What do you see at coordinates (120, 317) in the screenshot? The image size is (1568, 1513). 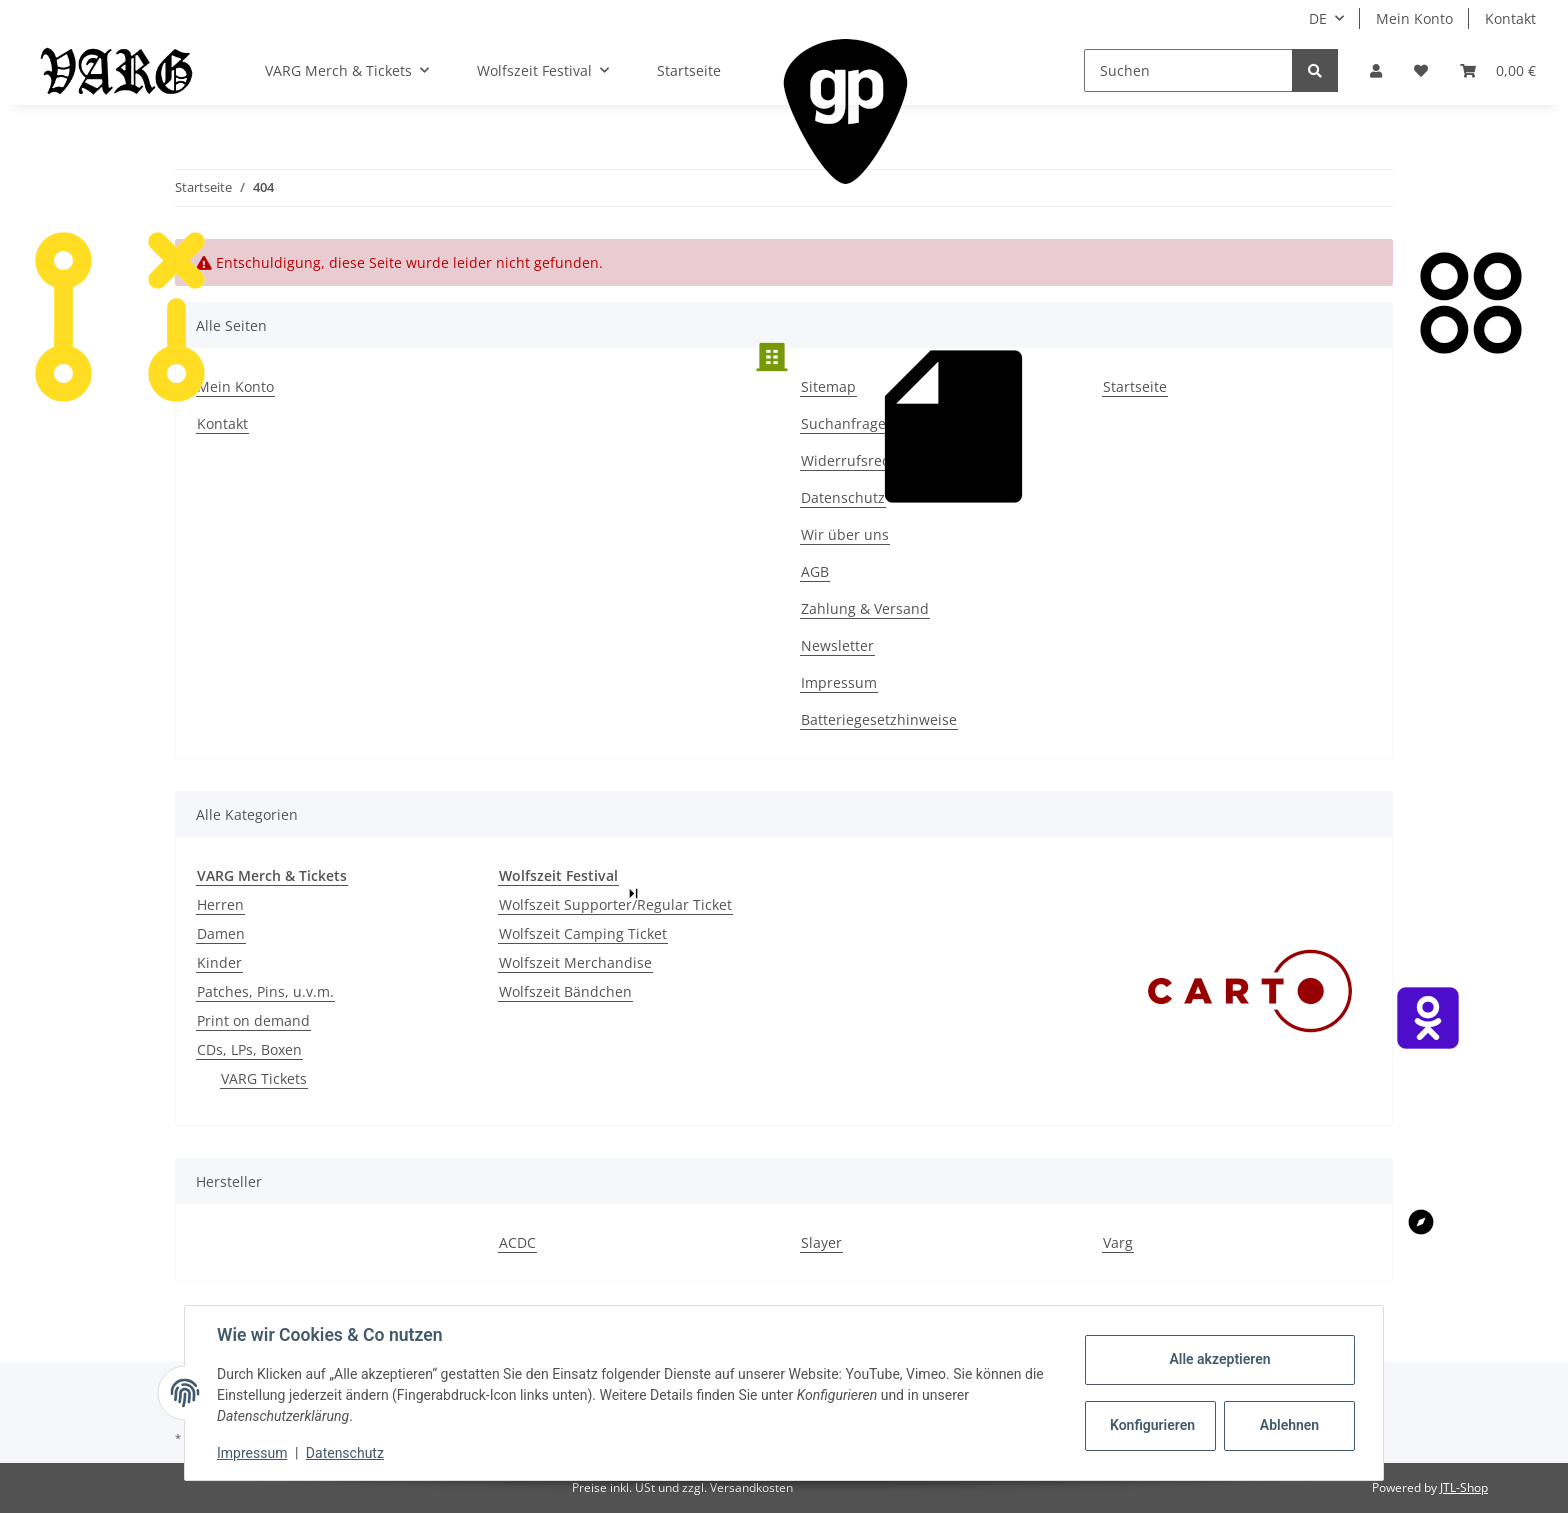 I see `close or cancel a pull request` at bounding box center [120, 317].